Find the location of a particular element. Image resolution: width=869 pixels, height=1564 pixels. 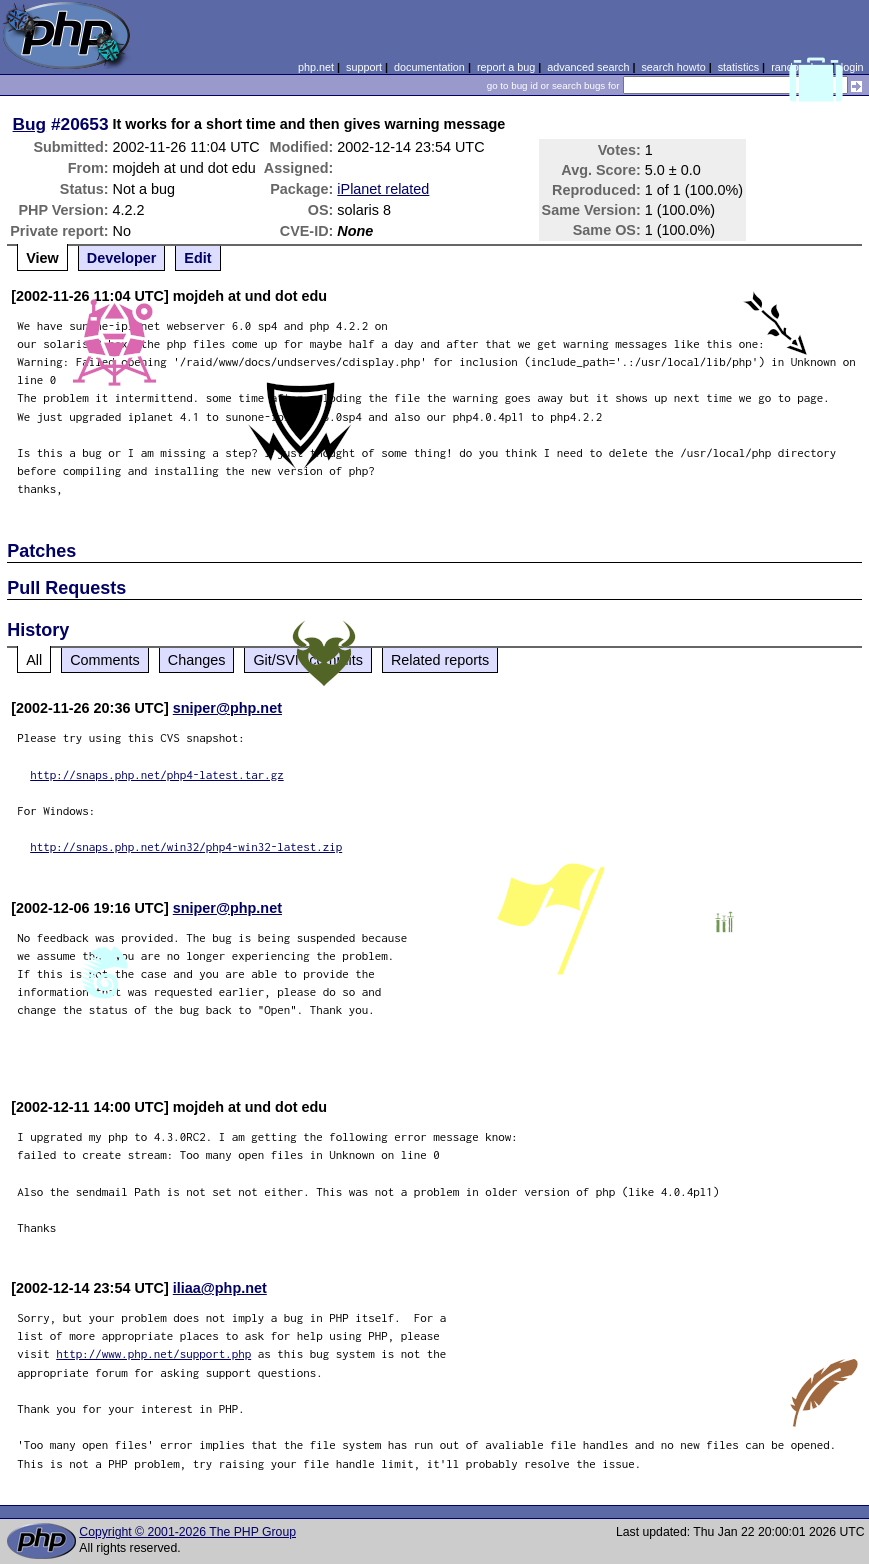

compose a new message or post is located at coordinates (823, 1393).